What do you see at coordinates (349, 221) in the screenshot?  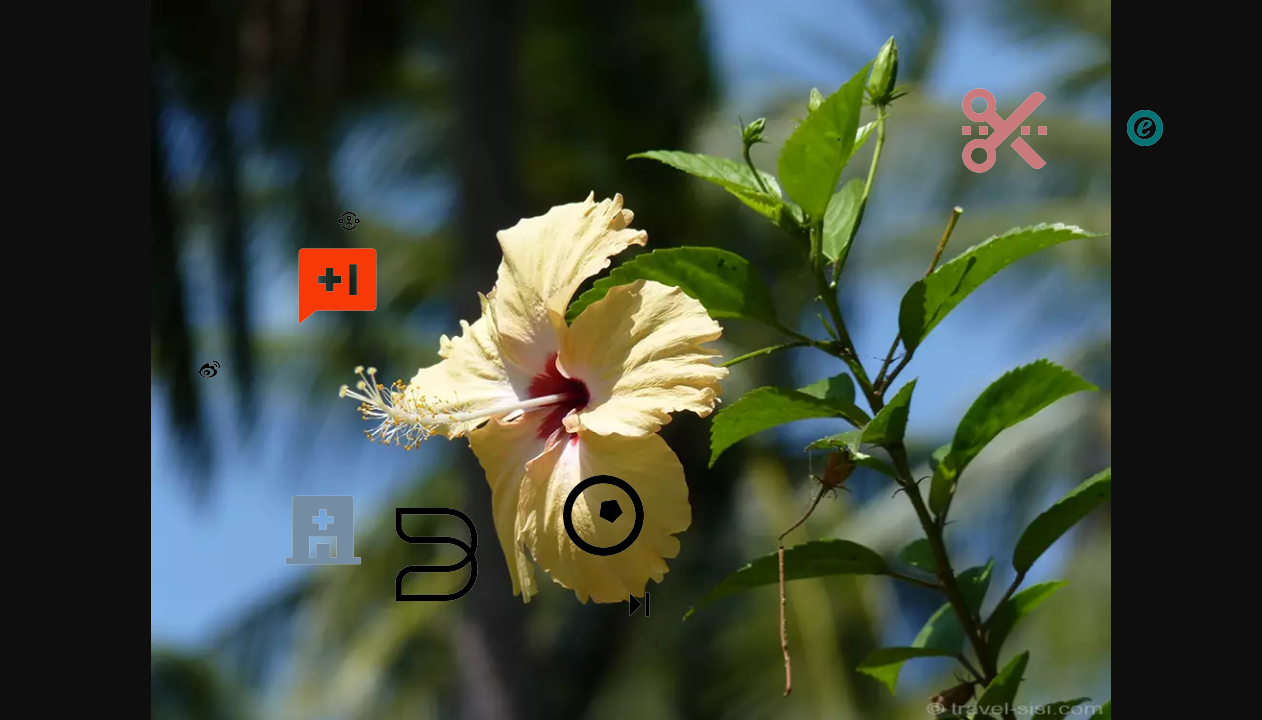 I see `view community members` at bounding box center [349, 221].